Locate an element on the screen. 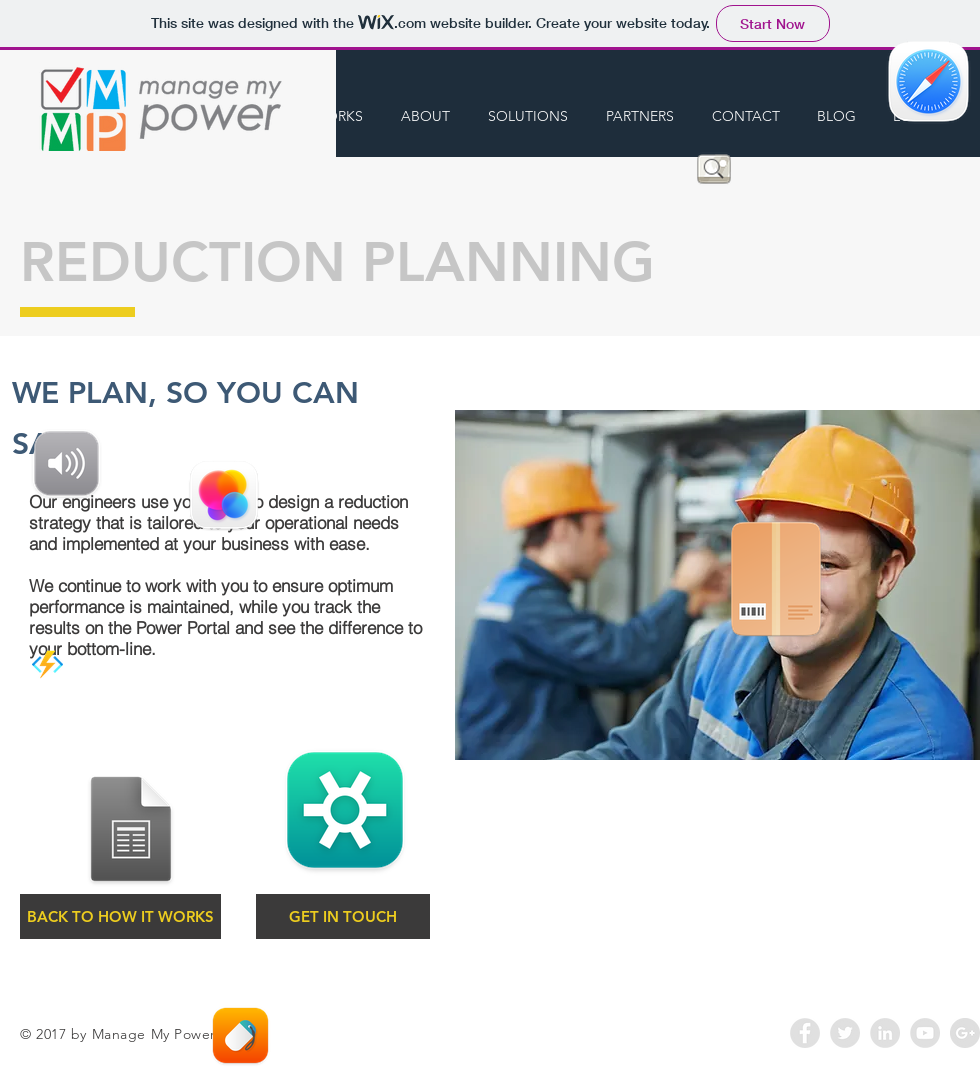 The height and width of the screenshot is (1072, 980). open solaar app for managing logitech wireless devices is located at coordinates (345, 810).